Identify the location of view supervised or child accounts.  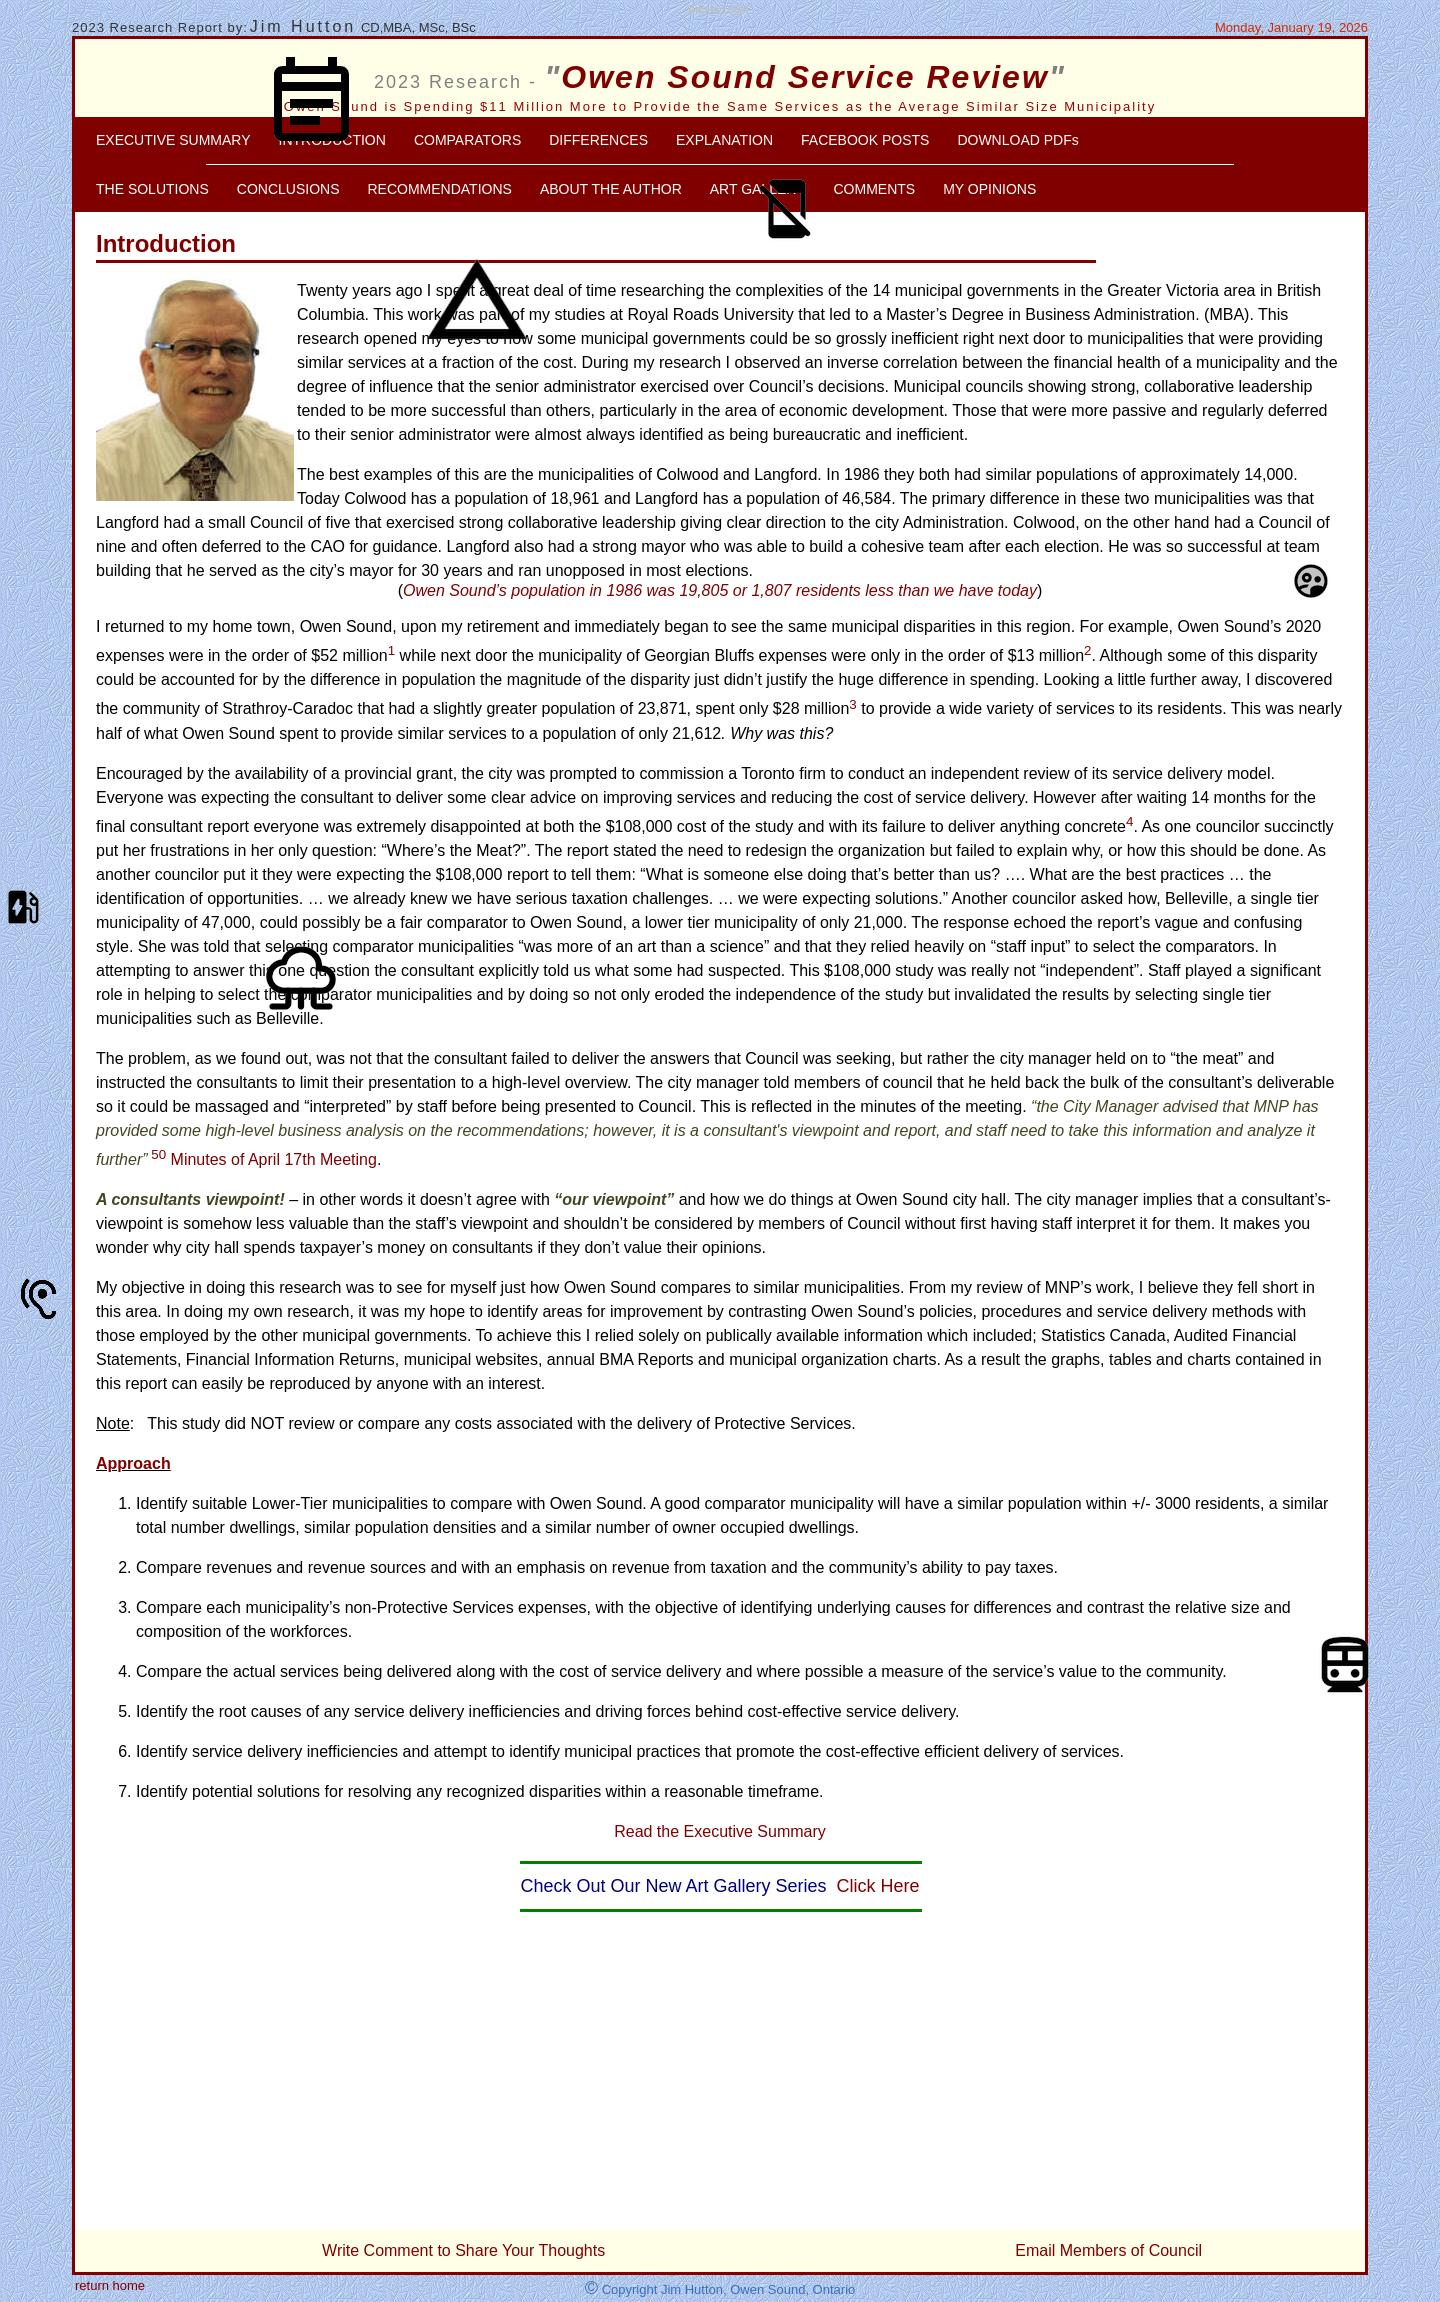
(1311, 581).